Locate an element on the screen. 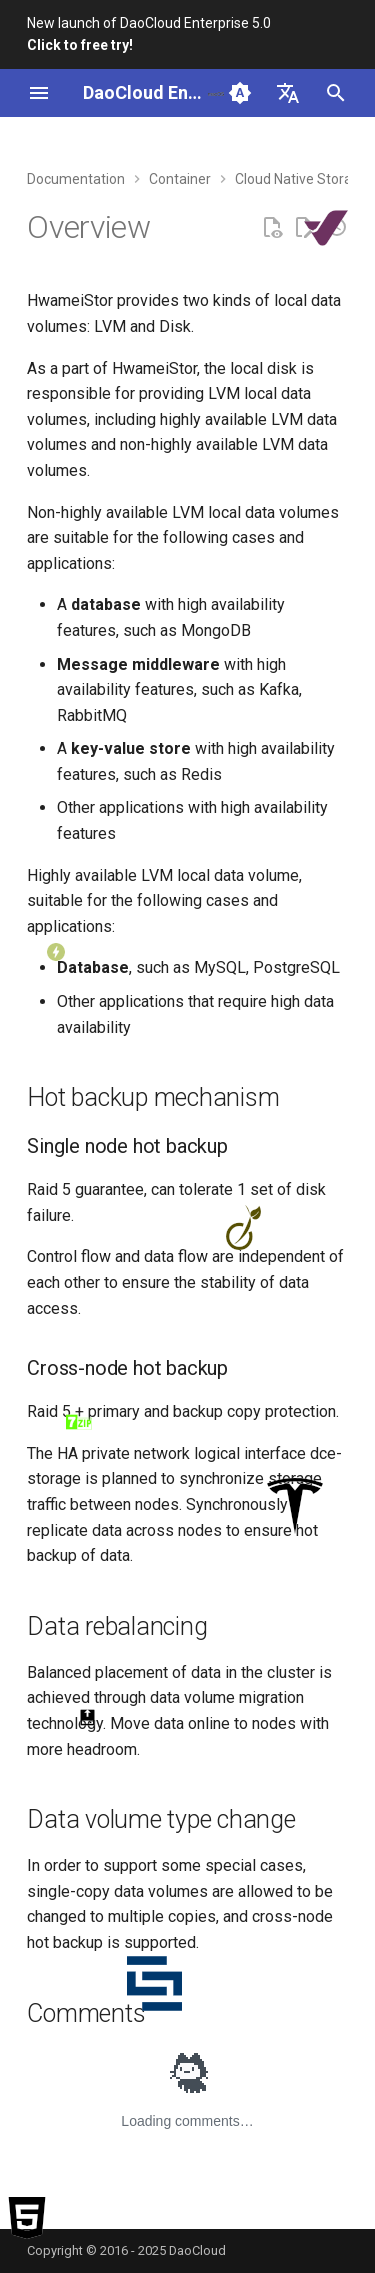 Image resolution: width=375 pixels, height=2273 pixels. indicates macOS operating system compatibility is located at coordinates (216, 94).